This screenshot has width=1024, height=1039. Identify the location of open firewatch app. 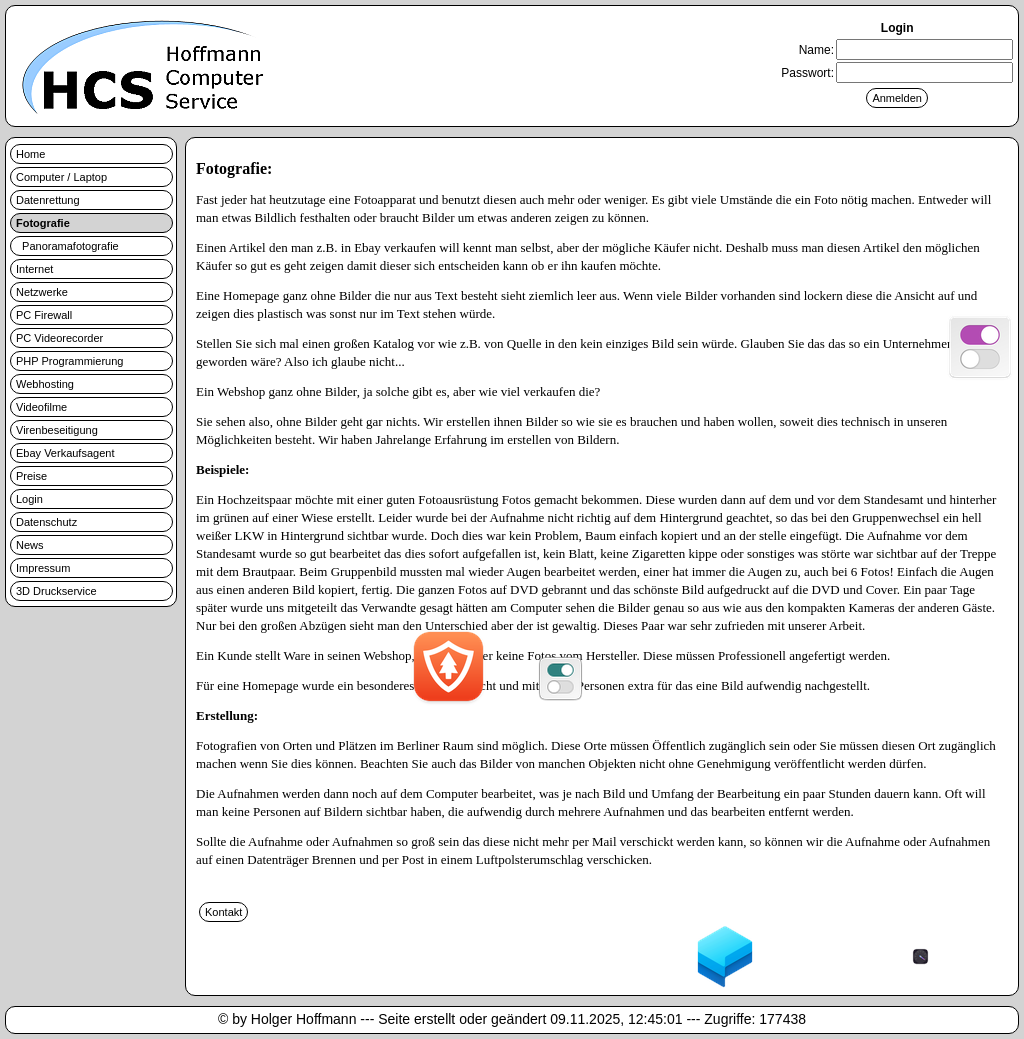
(448, 666).